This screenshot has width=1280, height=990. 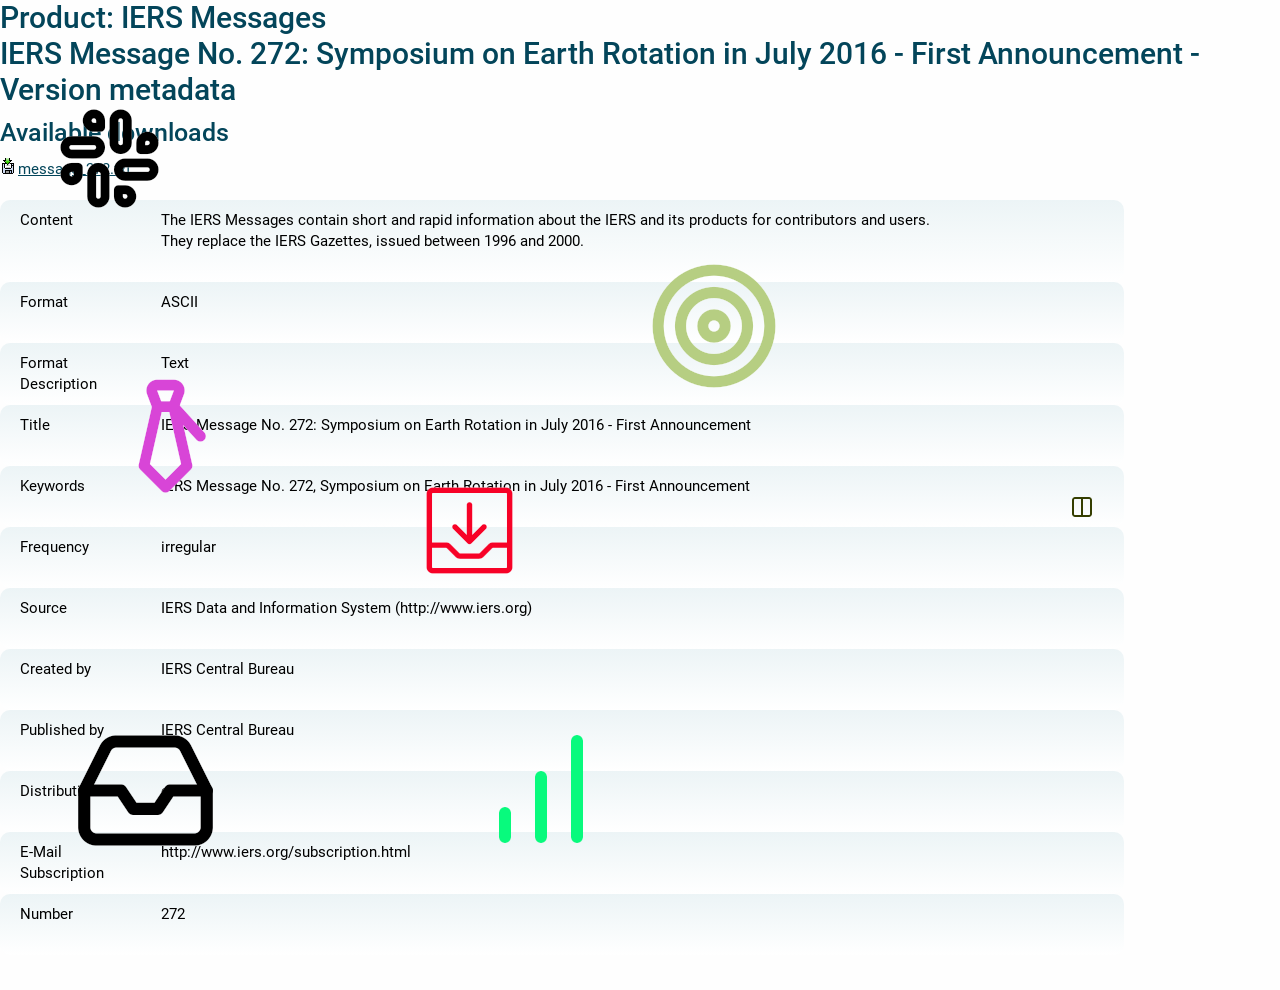 I want to click on switch to column layout view, so click(x=1082, y=507).